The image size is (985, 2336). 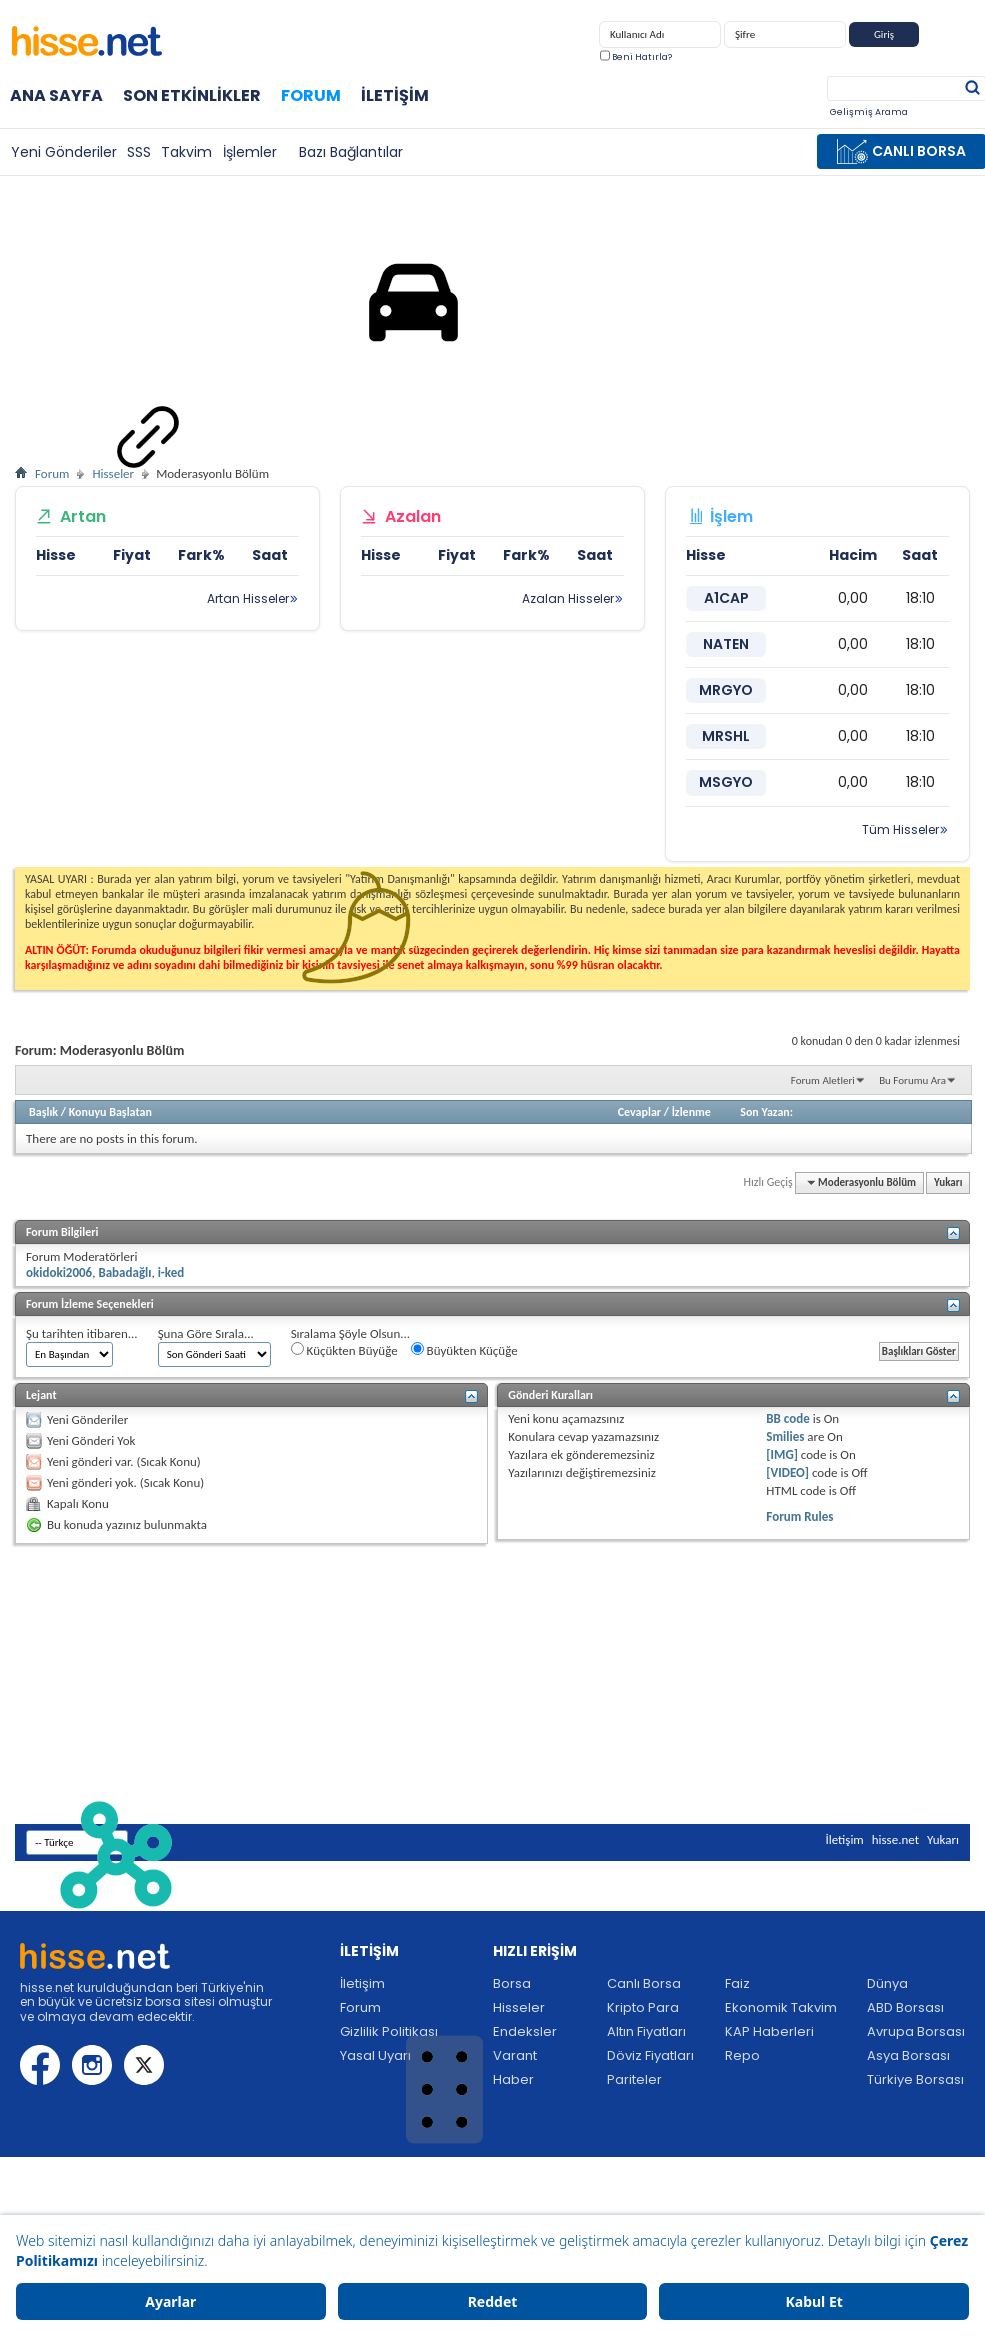 What do you see at coordinates (116, 1857) in the screenshot?
I see `view network or connection graph` at bounding box center [116, 1857].